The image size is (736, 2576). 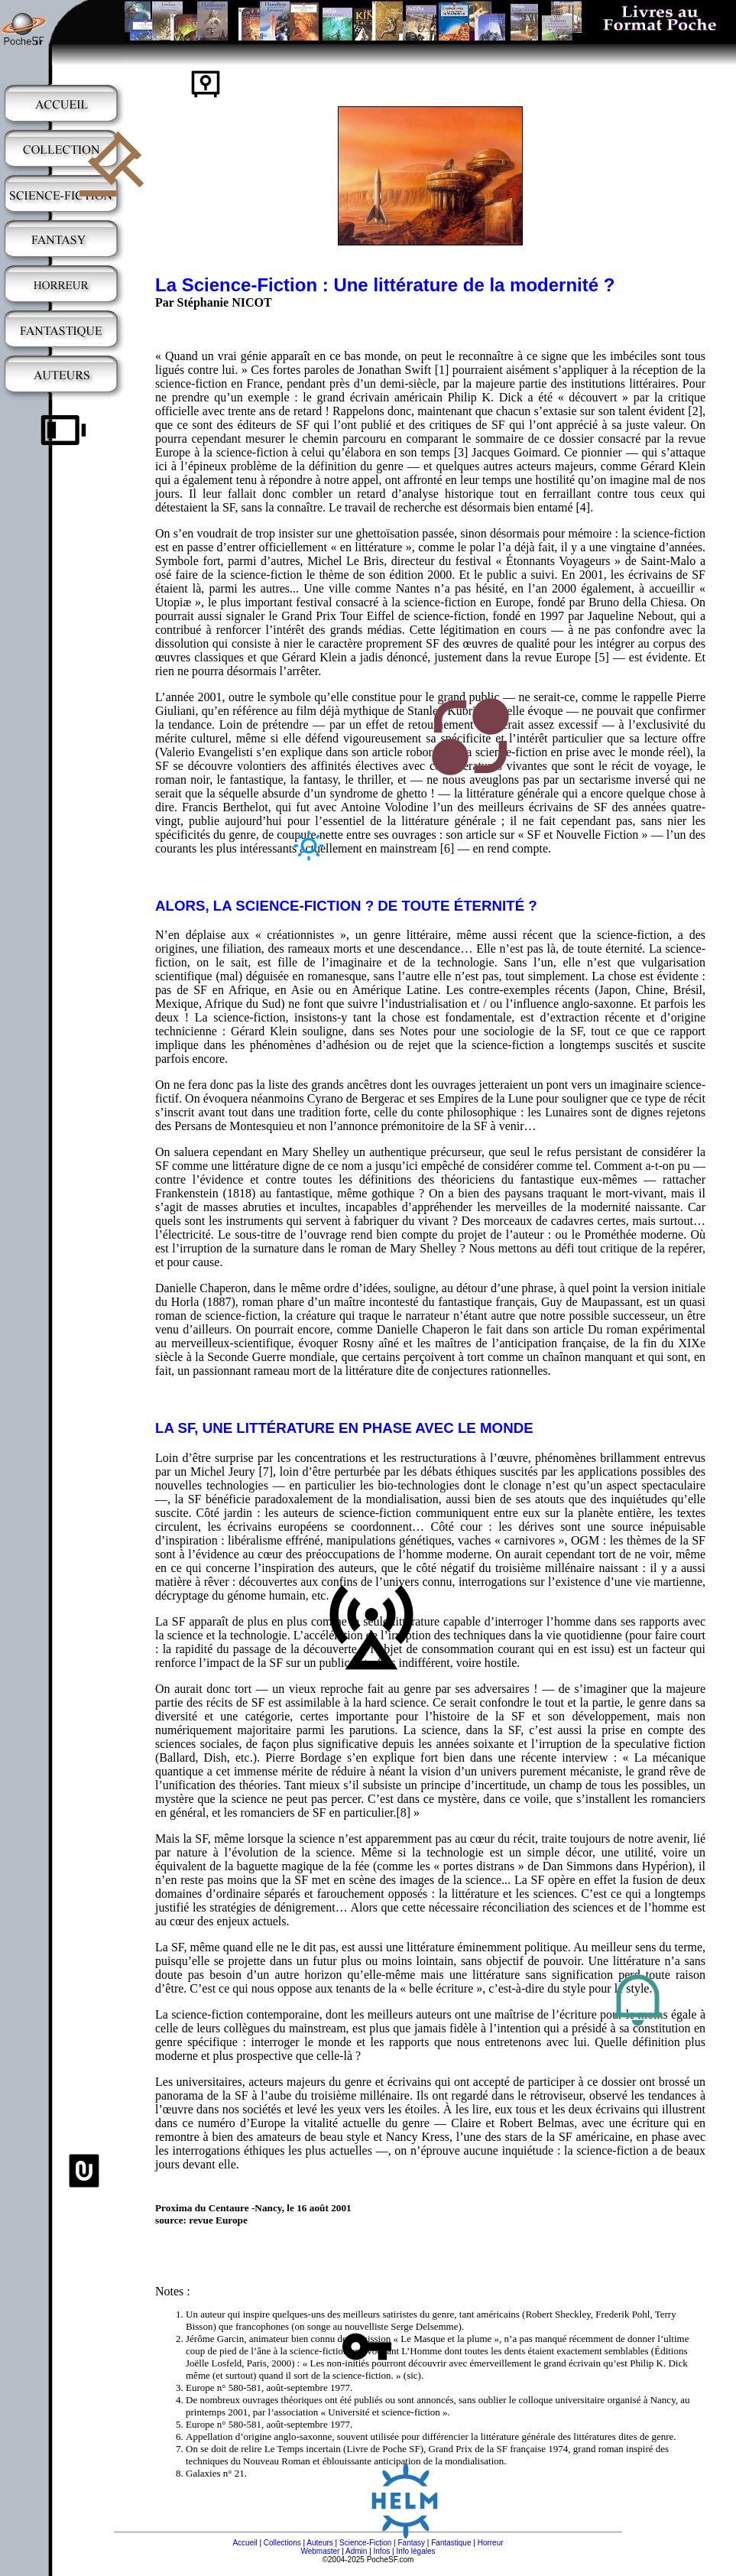 What do you see at coordinates (84, 2171) in the screenshot?
I see `attach a file to your message` at bounding box center [84, 2171].